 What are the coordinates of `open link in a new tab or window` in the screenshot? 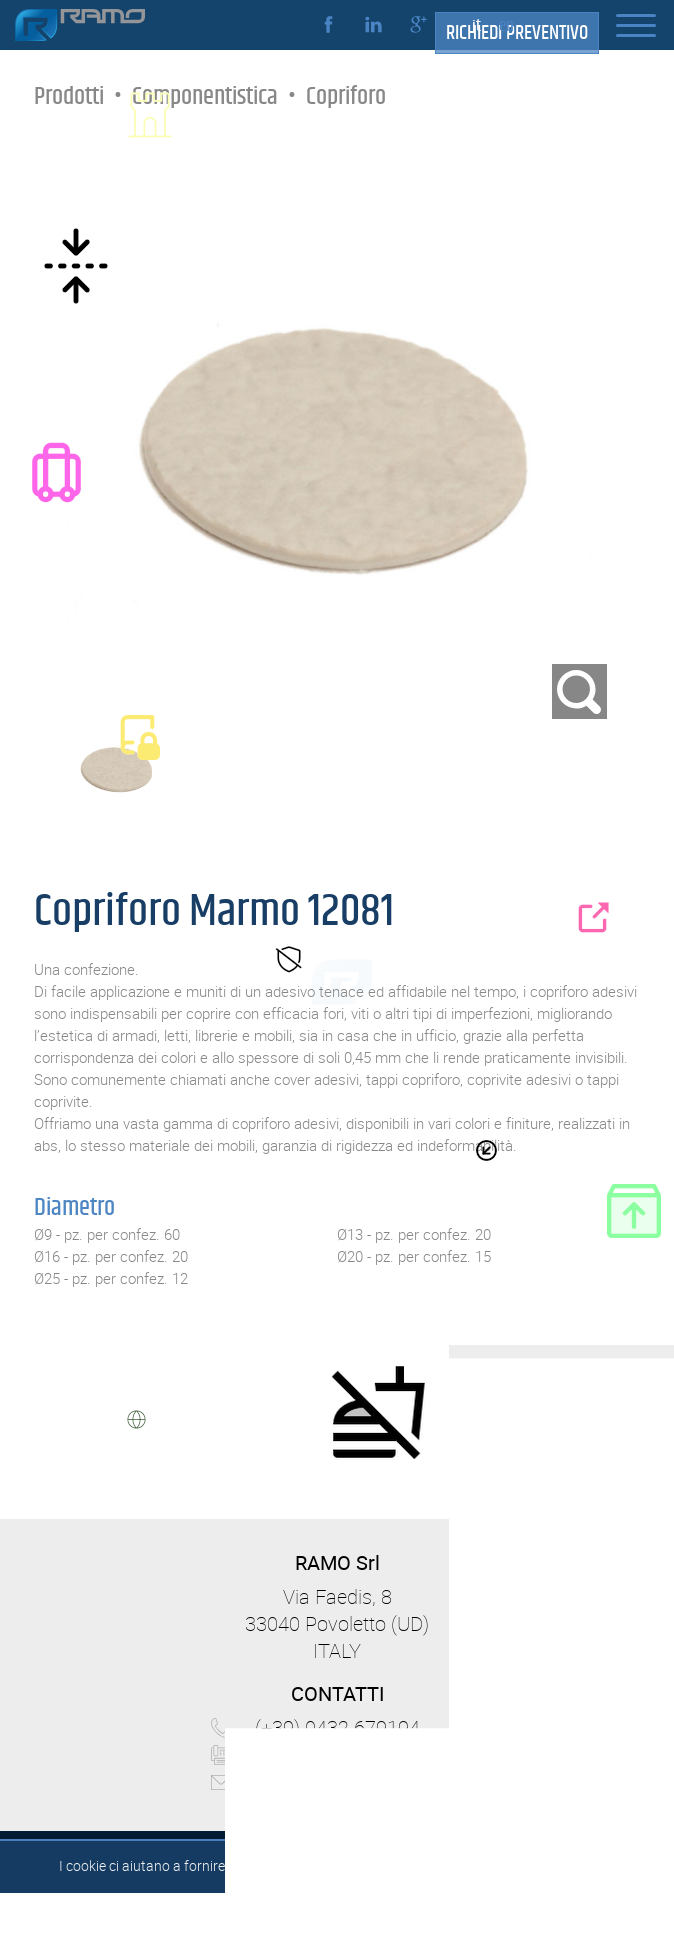 It's located at (592, 918).